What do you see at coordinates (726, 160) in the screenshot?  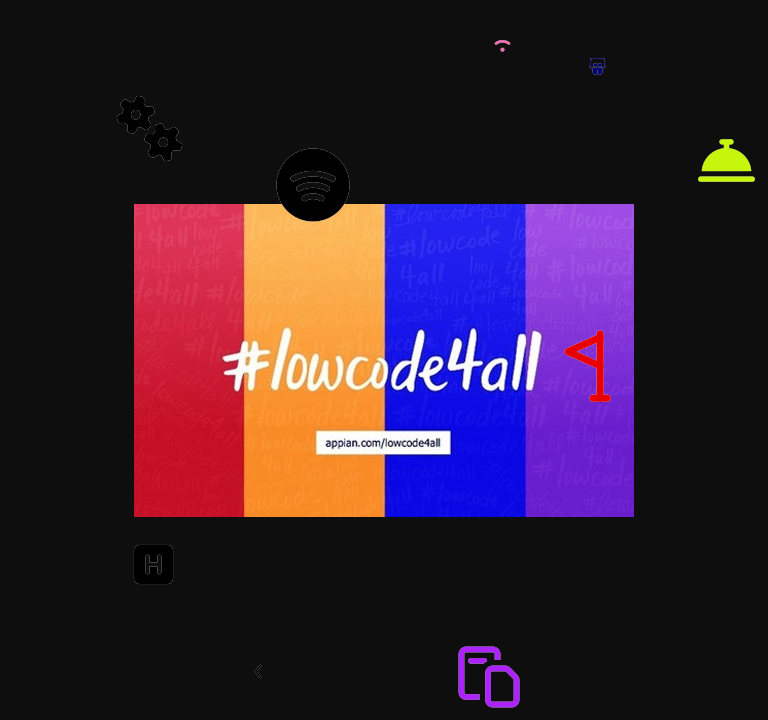 I see `request concierge or front desk assistance` at bounding box center [726, 160].